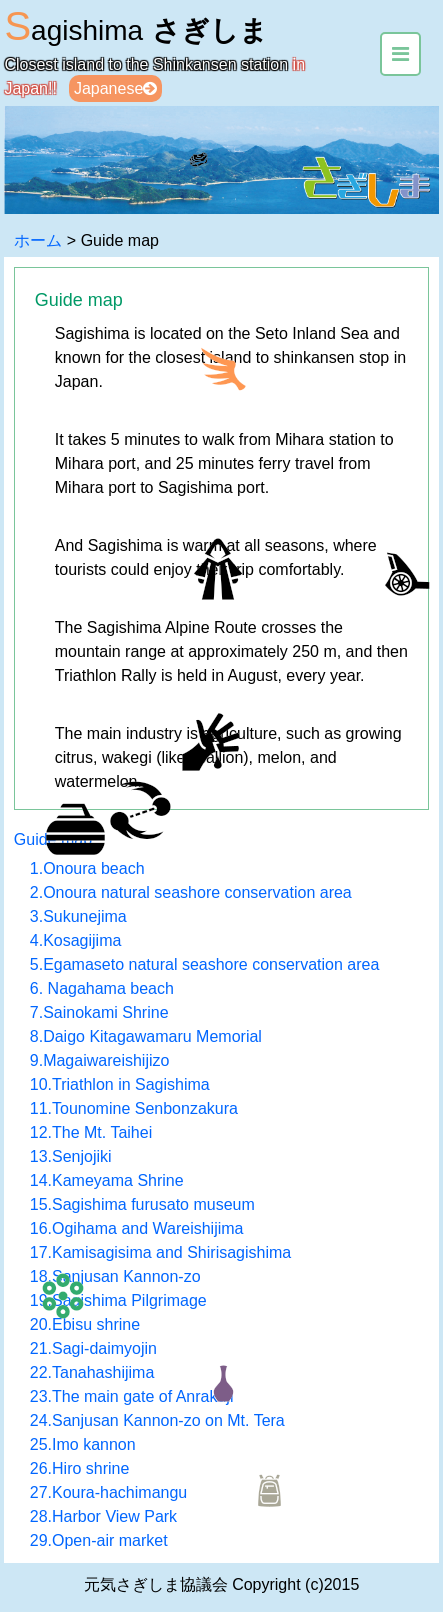  Describe the element at coordinates (140, 811) in the screenshot. I see `select bolas as your weapon or tool` at that location.